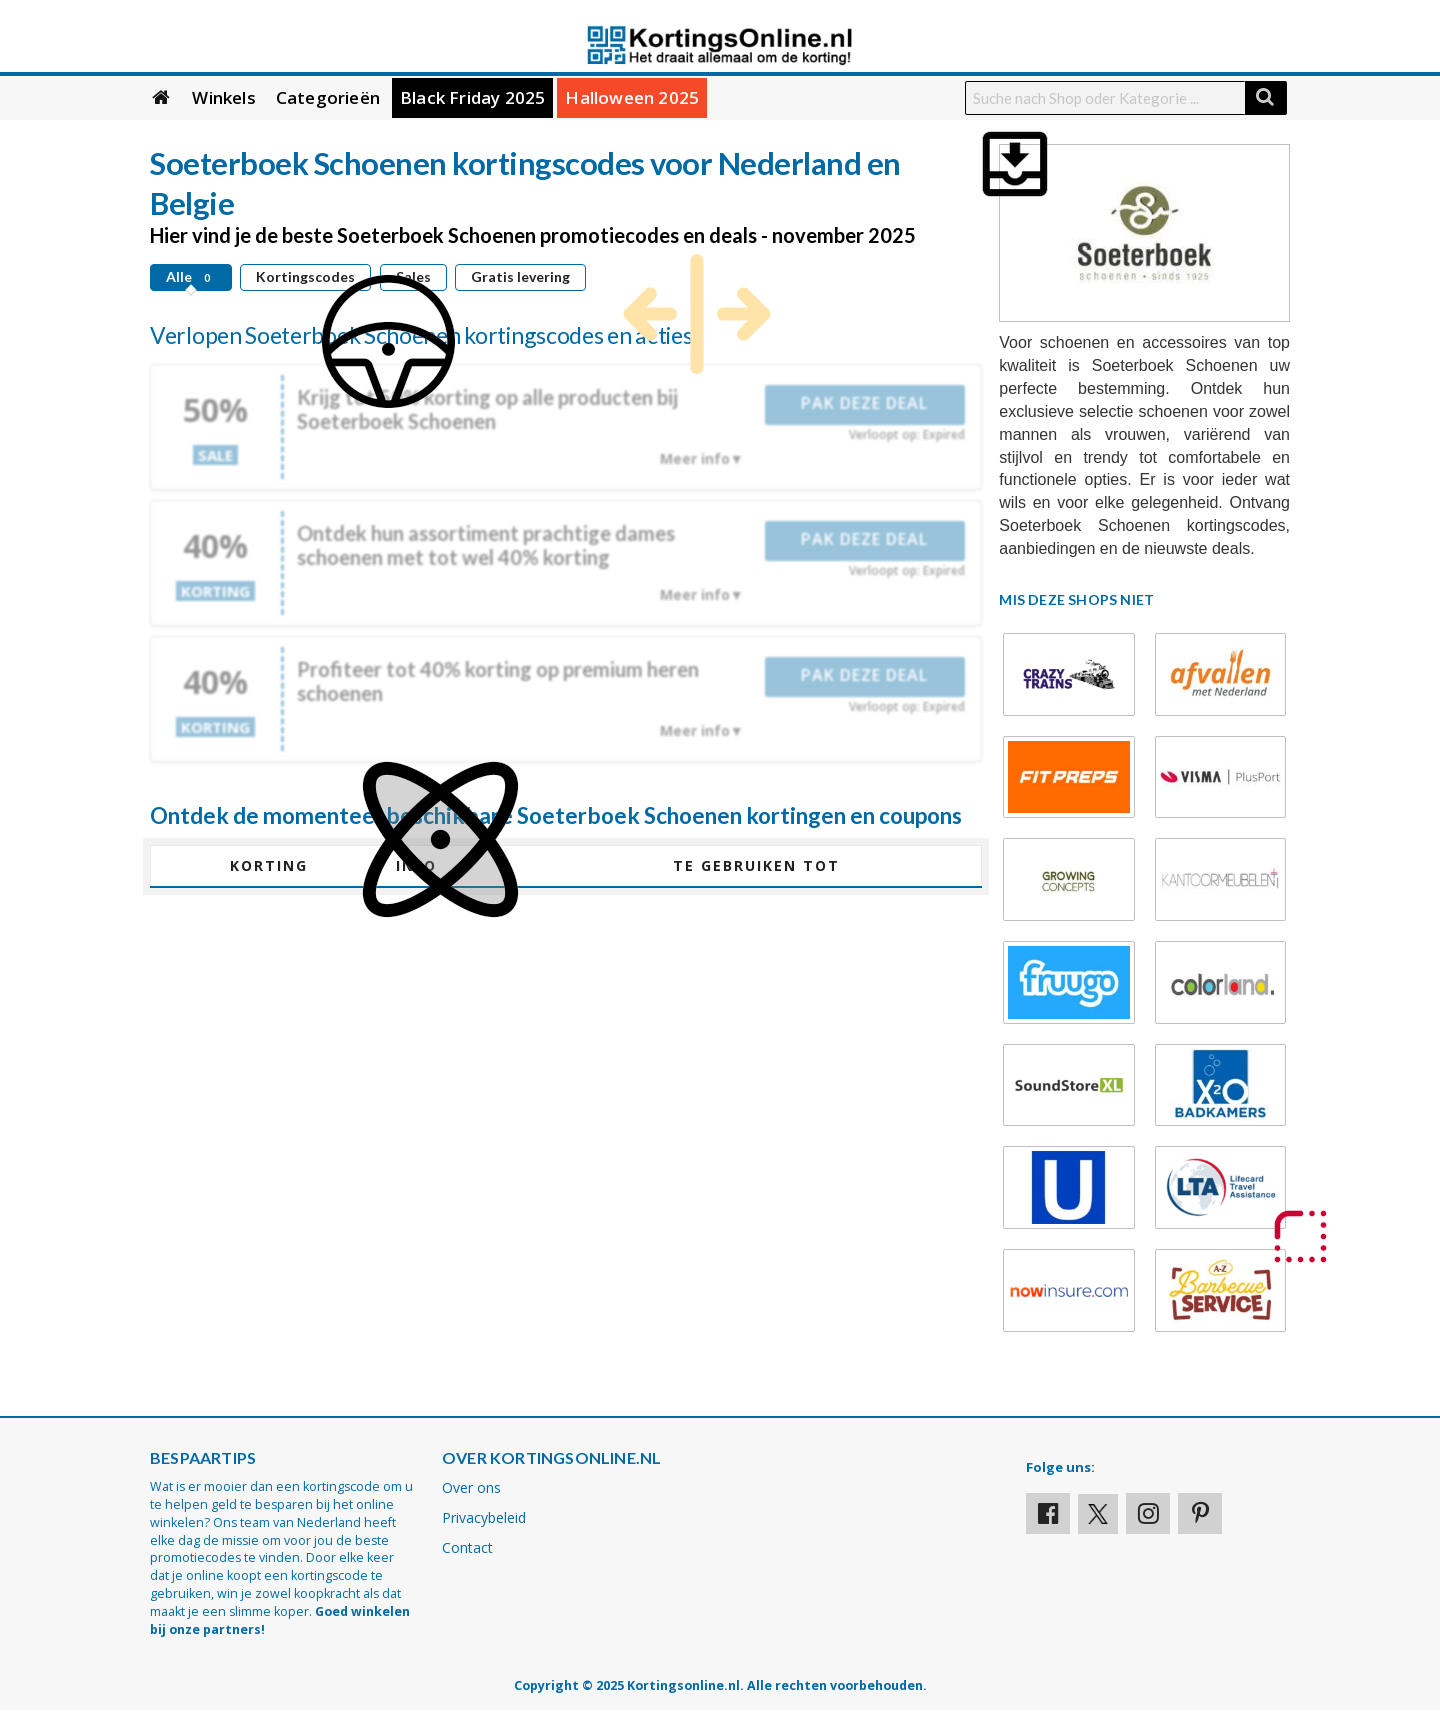  I want to click on expand or resize content horizontally, so click(697, 314).